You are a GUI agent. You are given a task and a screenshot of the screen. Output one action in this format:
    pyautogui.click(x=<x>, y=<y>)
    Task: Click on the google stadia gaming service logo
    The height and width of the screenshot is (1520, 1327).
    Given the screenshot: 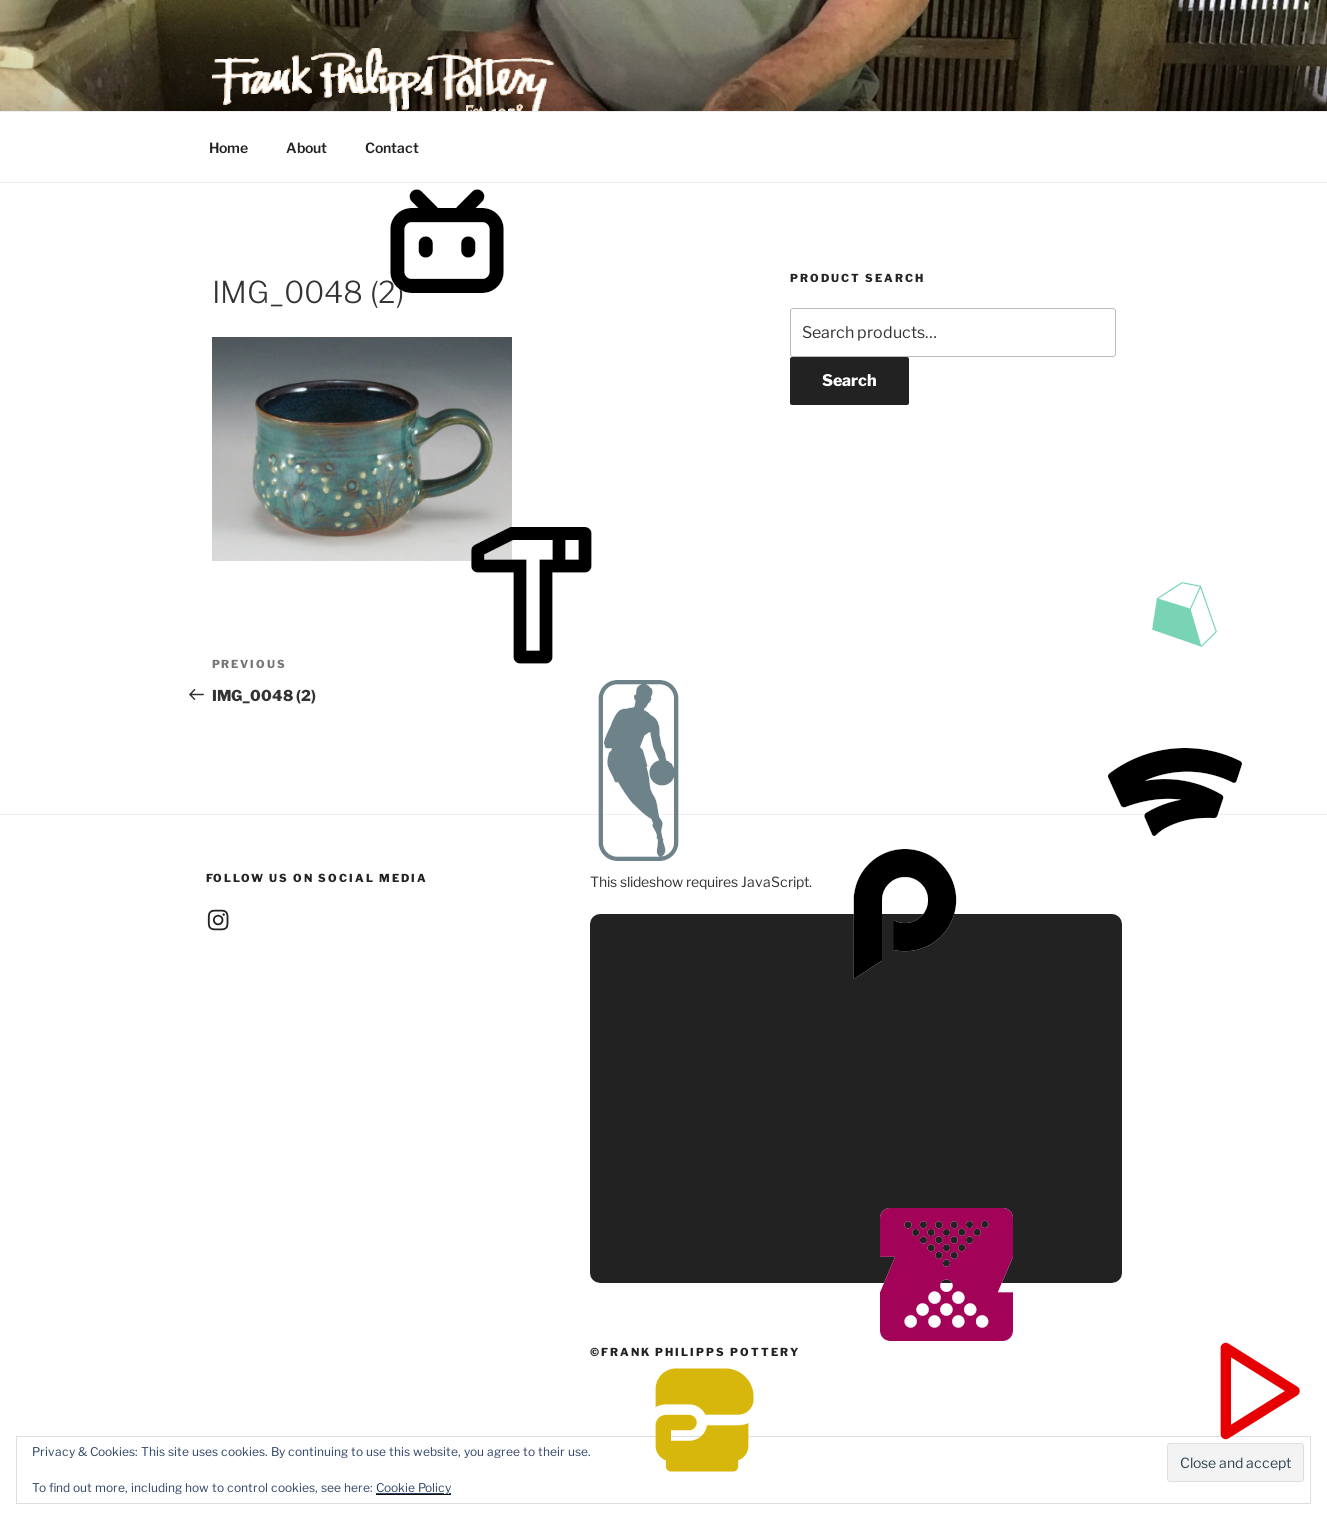 What is the action you would take?
    pyautogui.click(x=1175, y=792)
    